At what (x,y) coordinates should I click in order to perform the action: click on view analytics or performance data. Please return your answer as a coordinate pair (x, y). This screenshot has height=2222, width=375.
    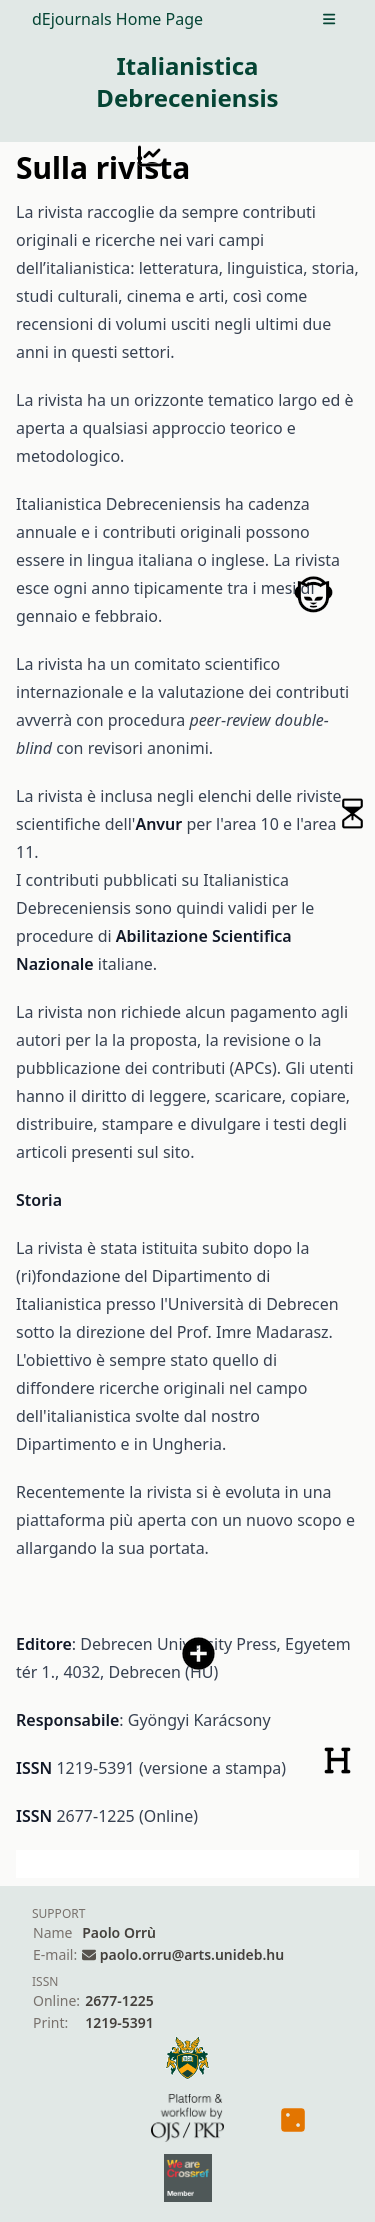
    Looking at the image, I should click on (150, 156).